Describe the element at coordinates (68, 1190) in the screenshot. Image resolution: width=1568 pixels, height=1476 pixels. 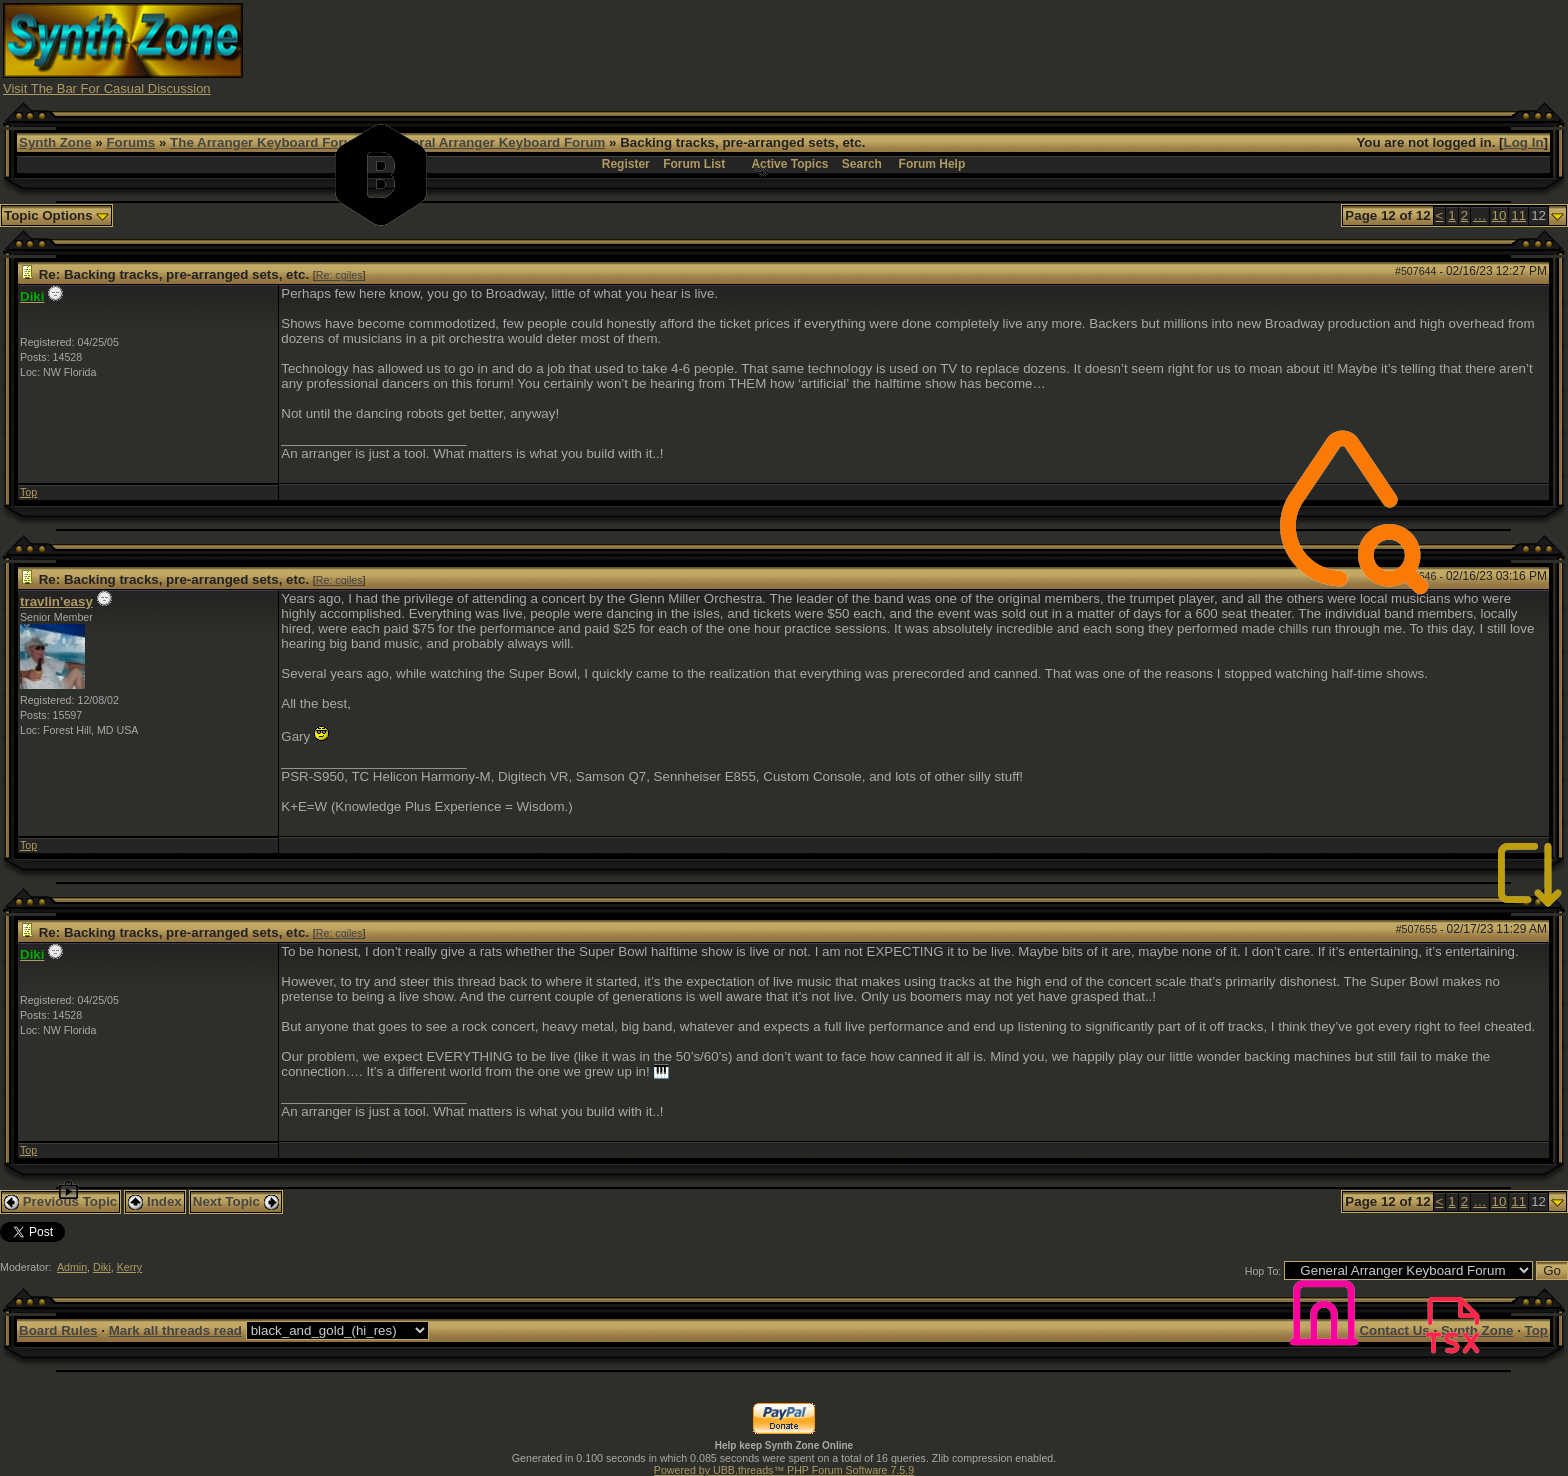
I see `open the app store or marketplace` at that location.